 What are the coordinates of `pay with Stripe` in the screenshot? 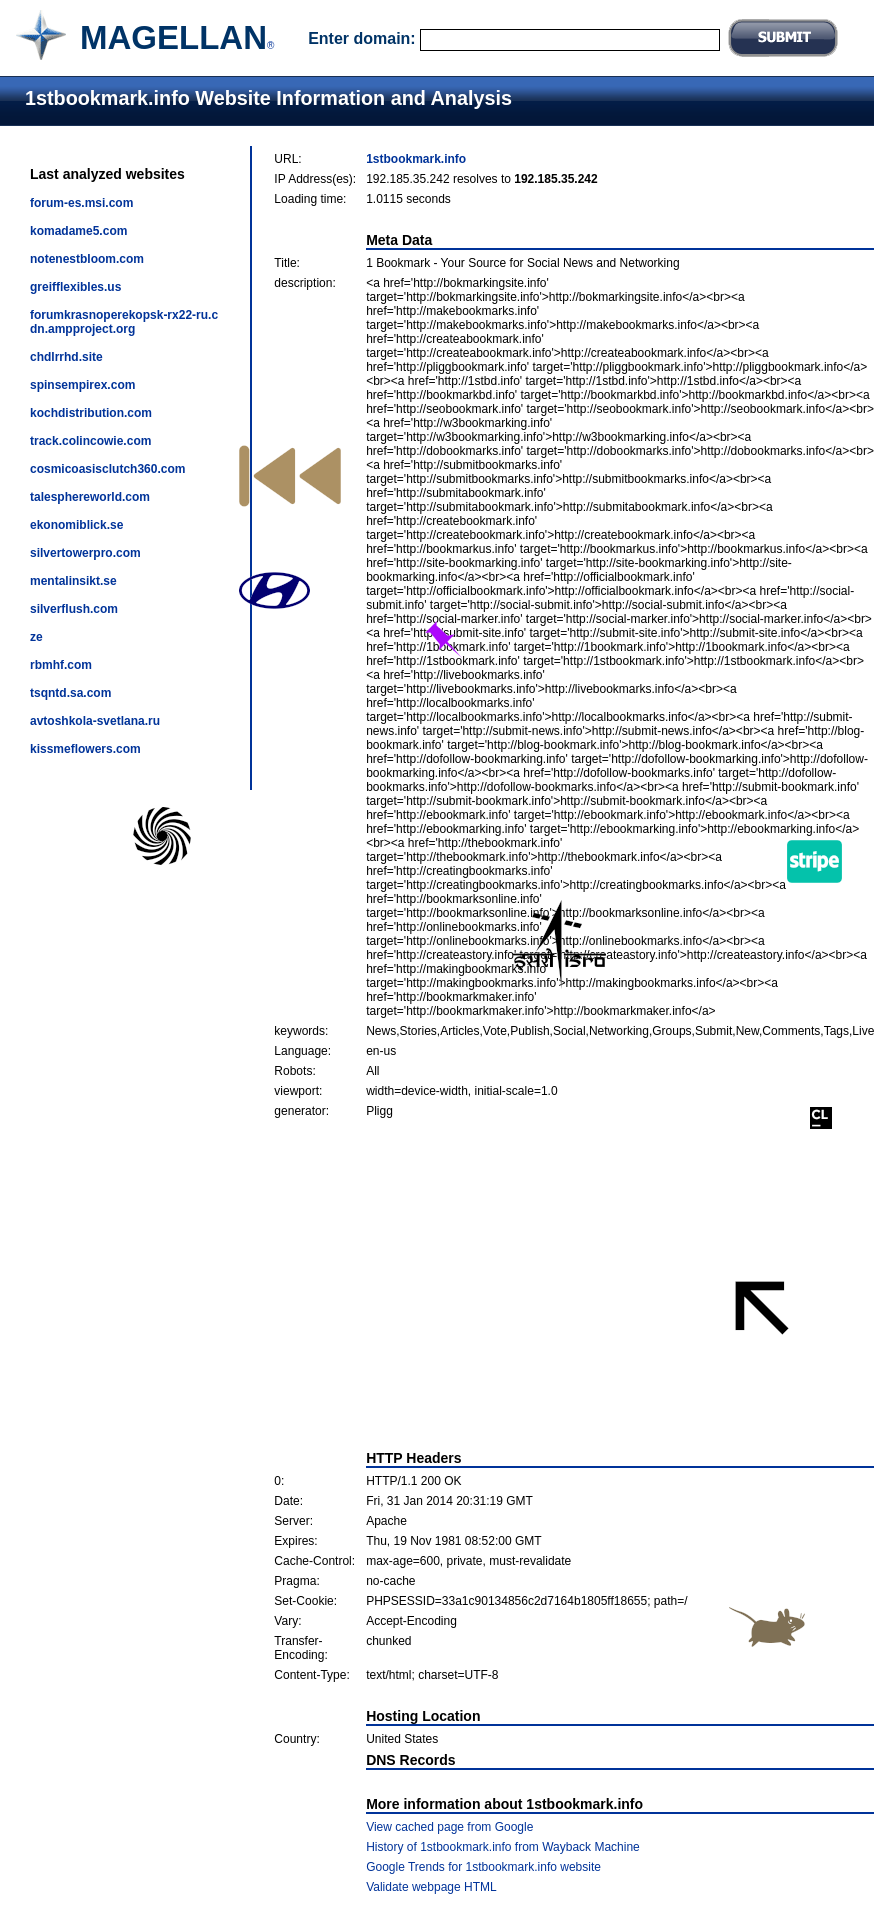 It's located at (814, 861).